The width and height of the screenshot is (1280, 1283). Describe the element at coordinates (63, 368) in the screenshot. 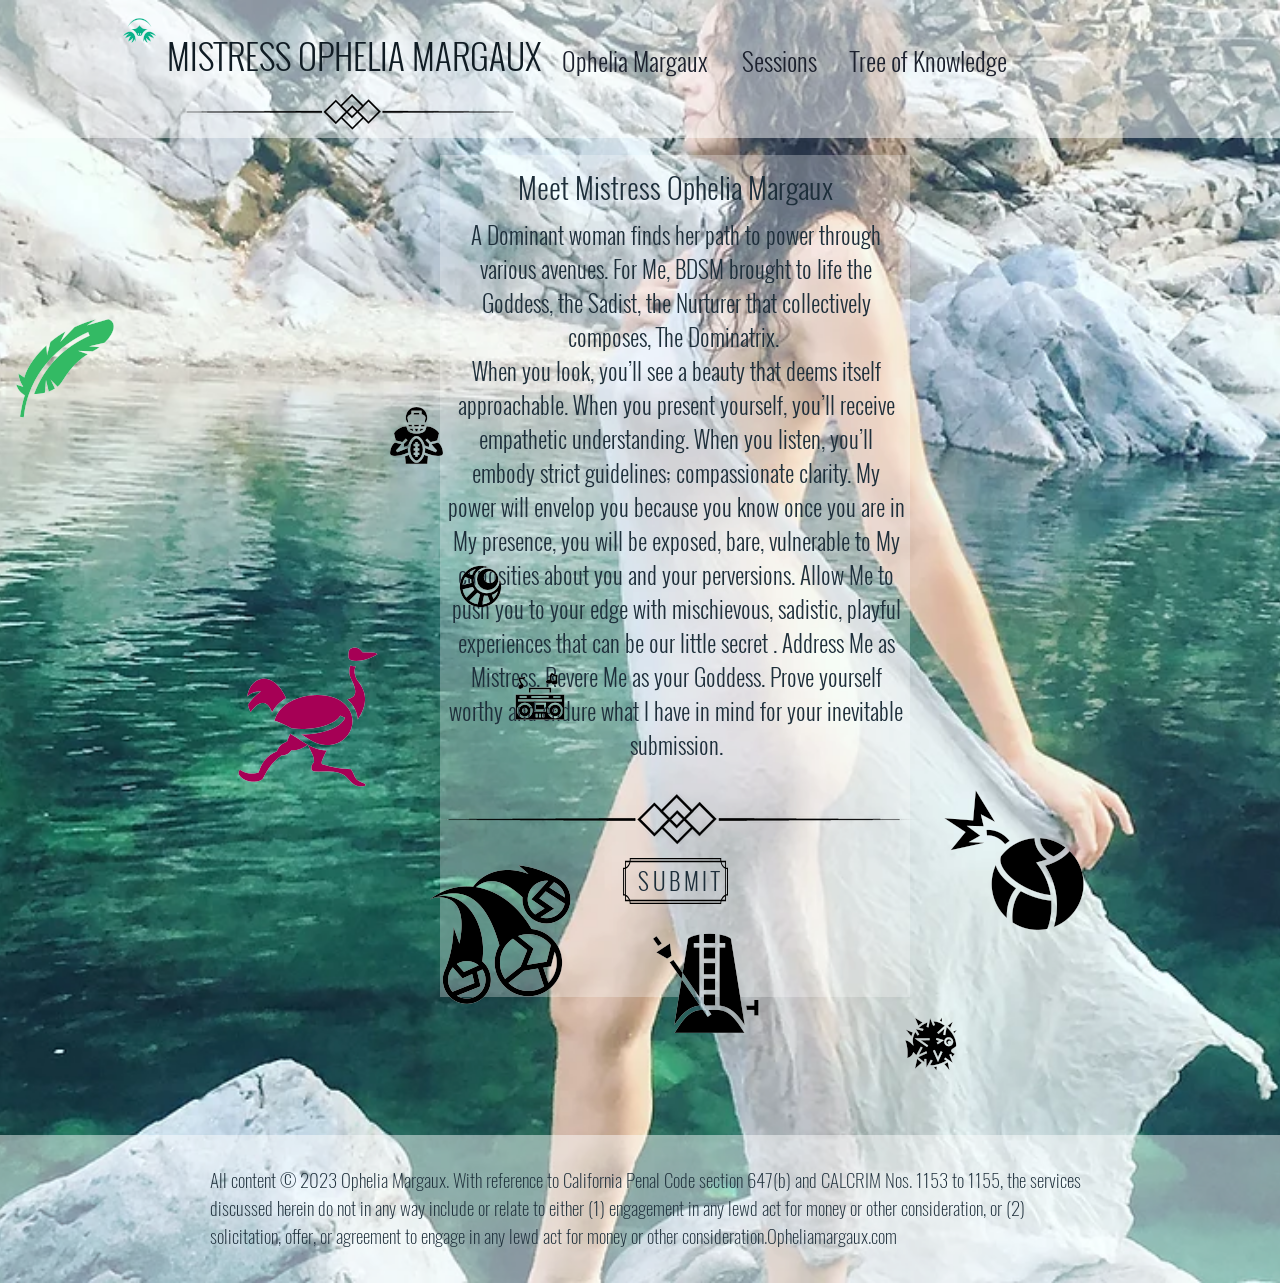

I see `compose a new message or post` at that location.